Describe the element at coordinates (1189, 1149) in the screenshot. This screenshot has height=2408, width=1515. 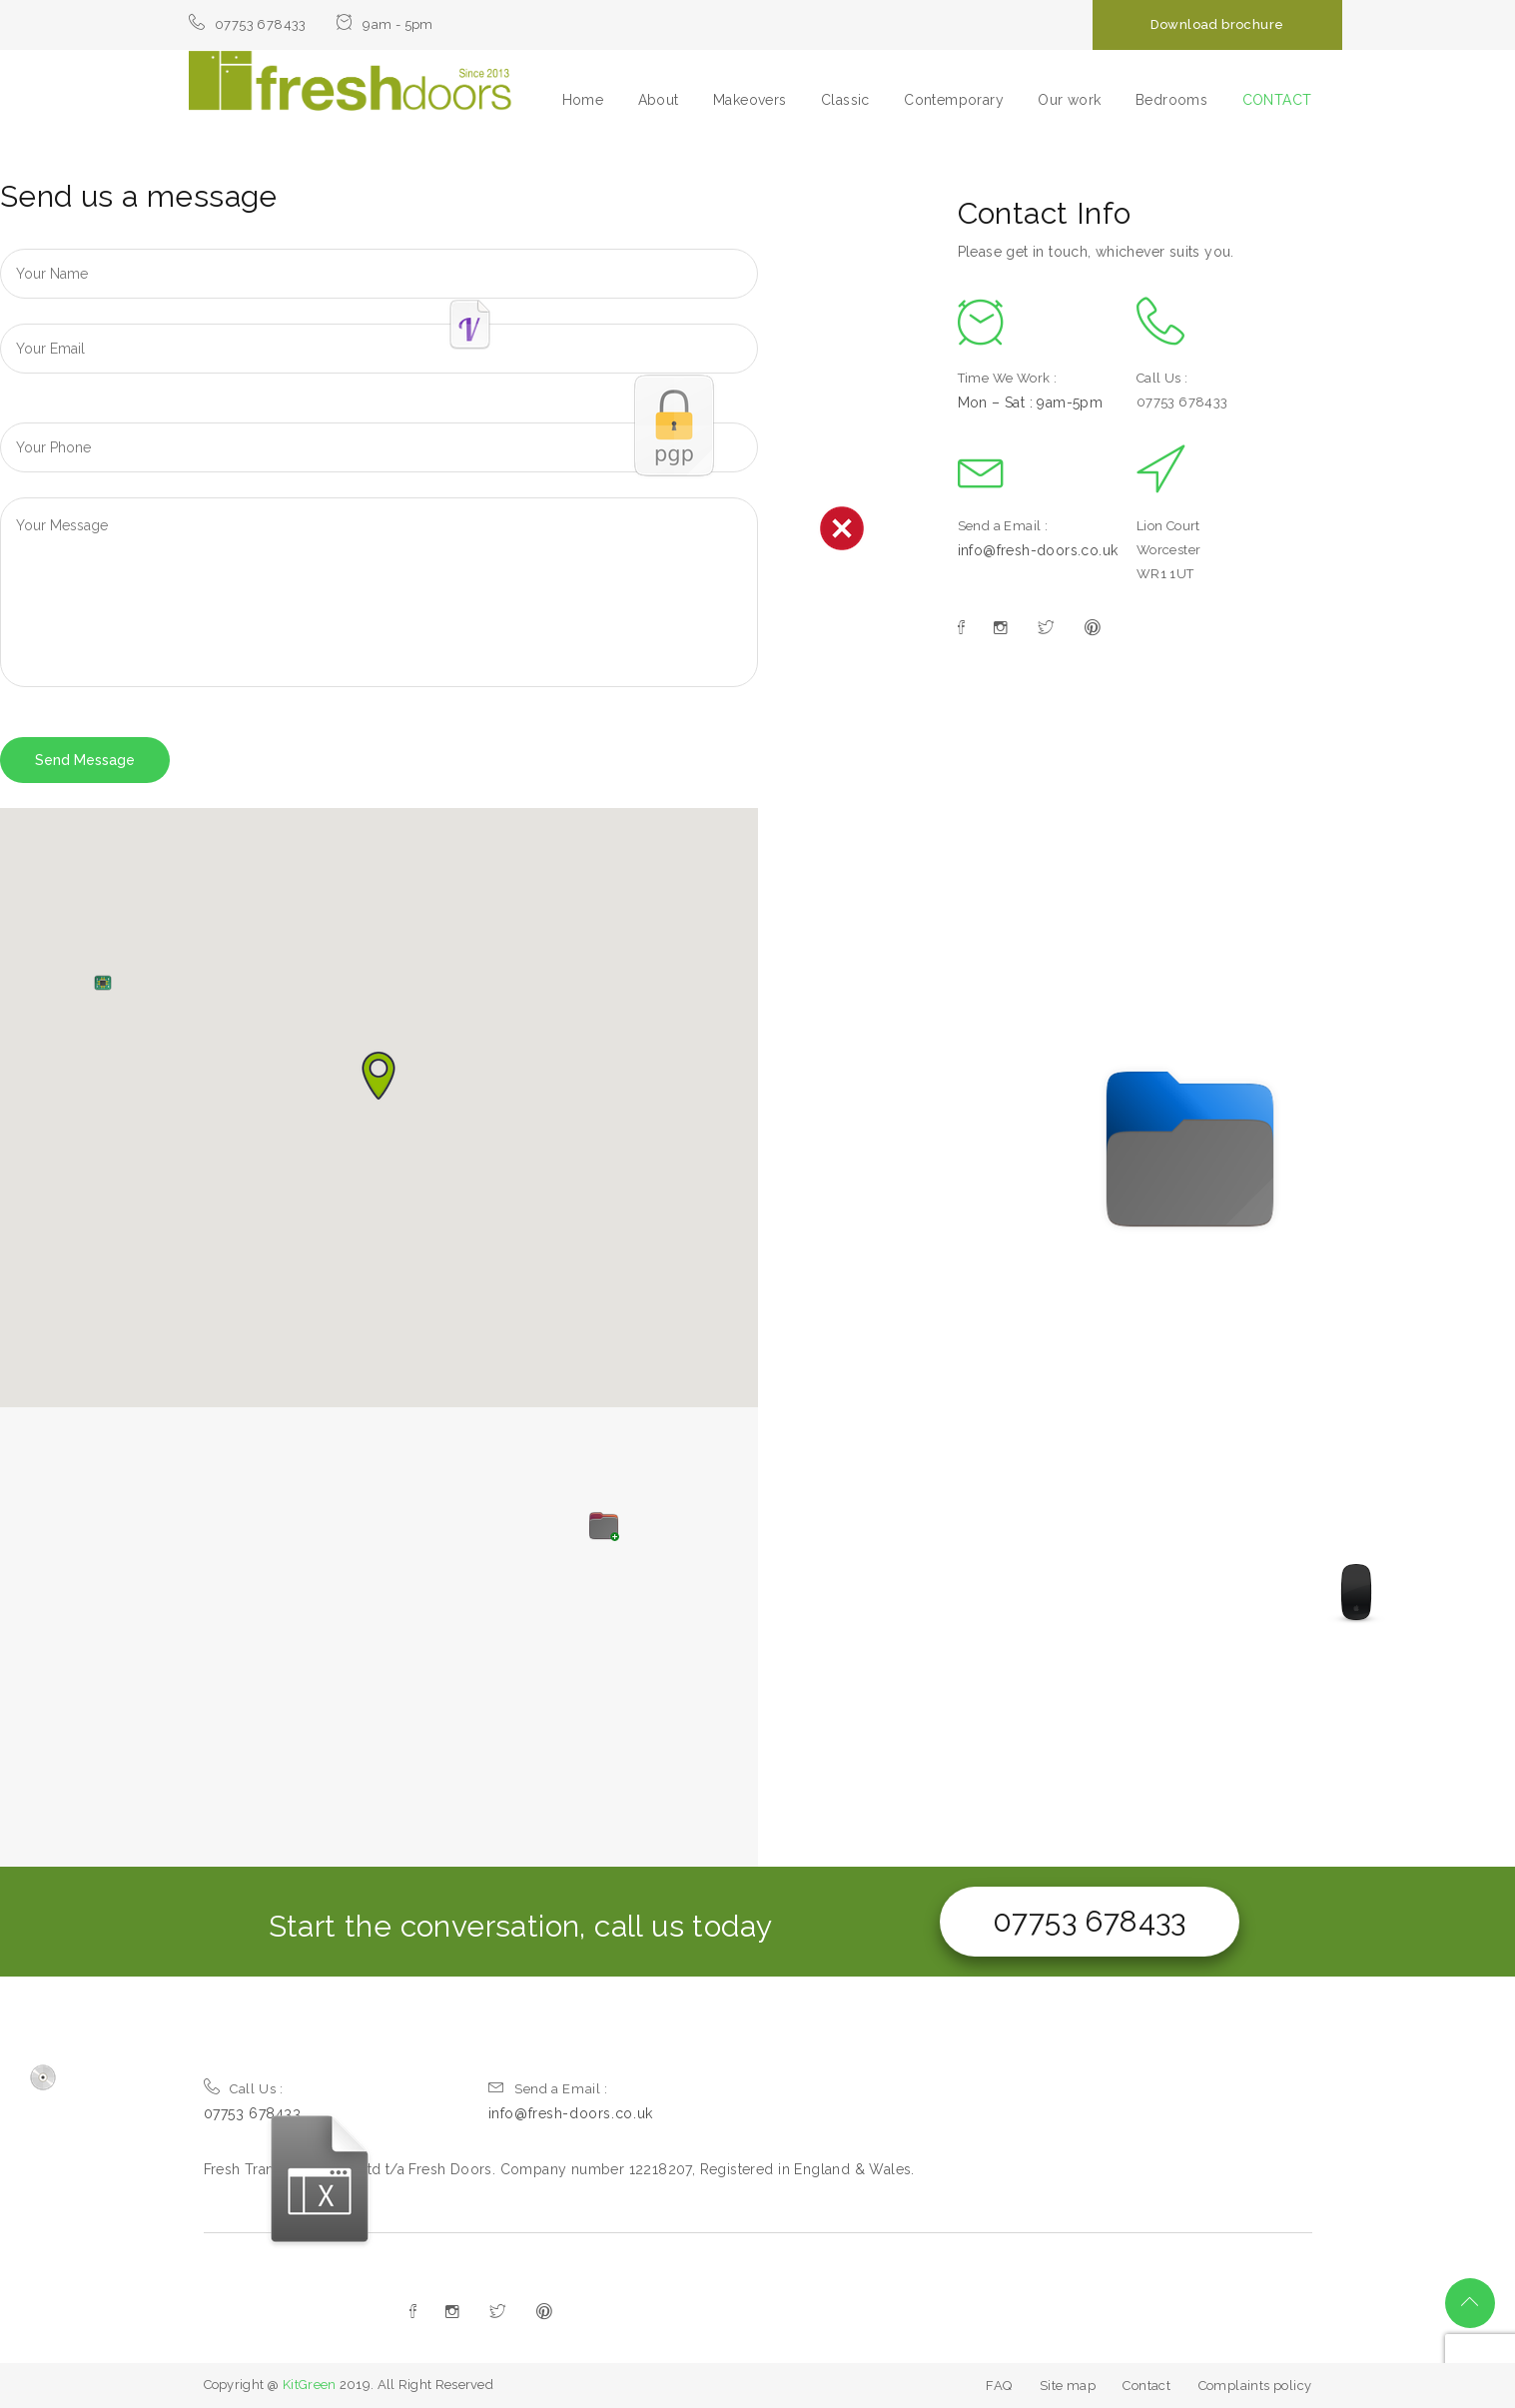
I see `open folder containing files` at that location.